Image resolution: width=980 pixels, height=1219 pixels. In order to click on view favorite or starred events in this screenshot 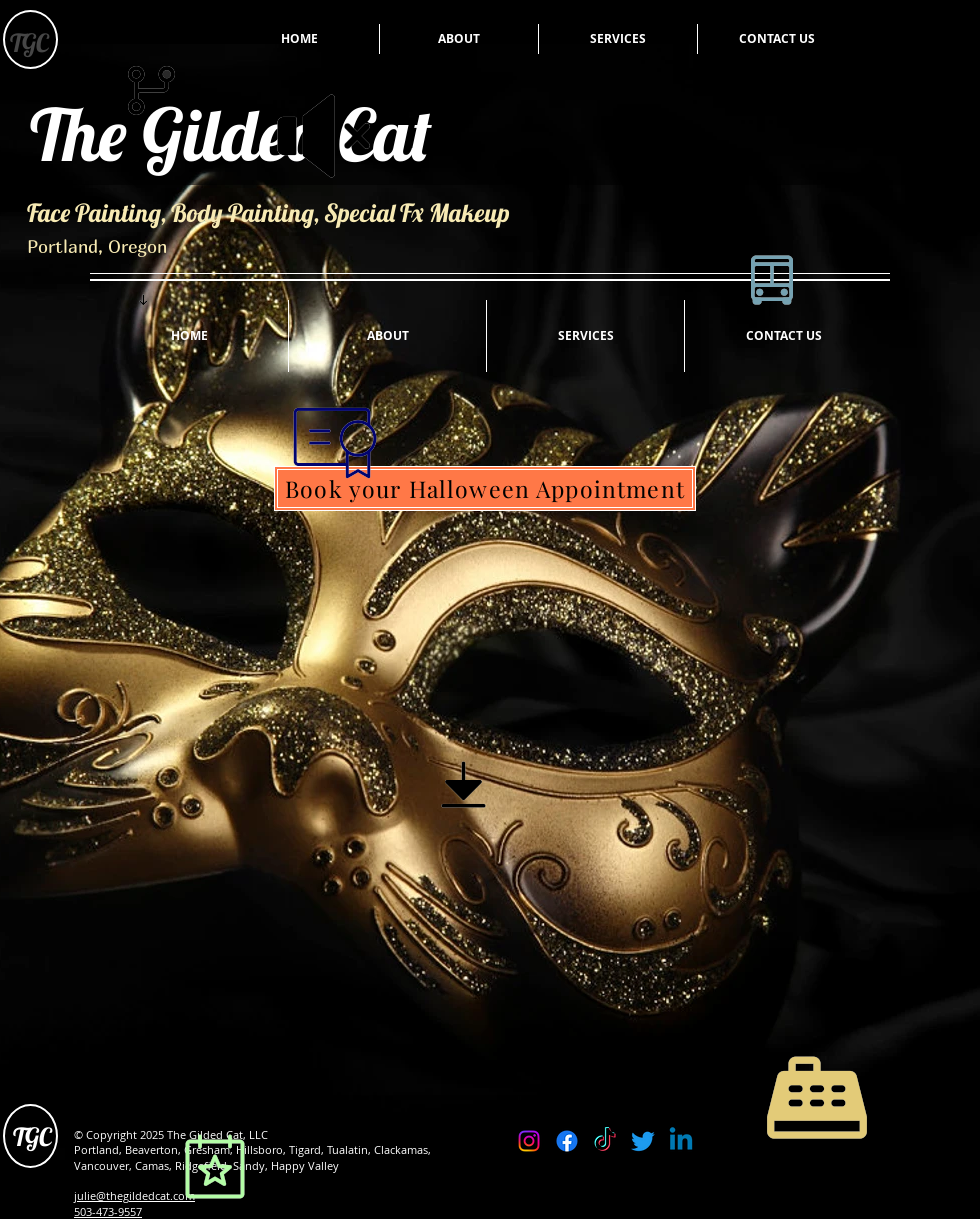, I will do `click(215, 1169)`.